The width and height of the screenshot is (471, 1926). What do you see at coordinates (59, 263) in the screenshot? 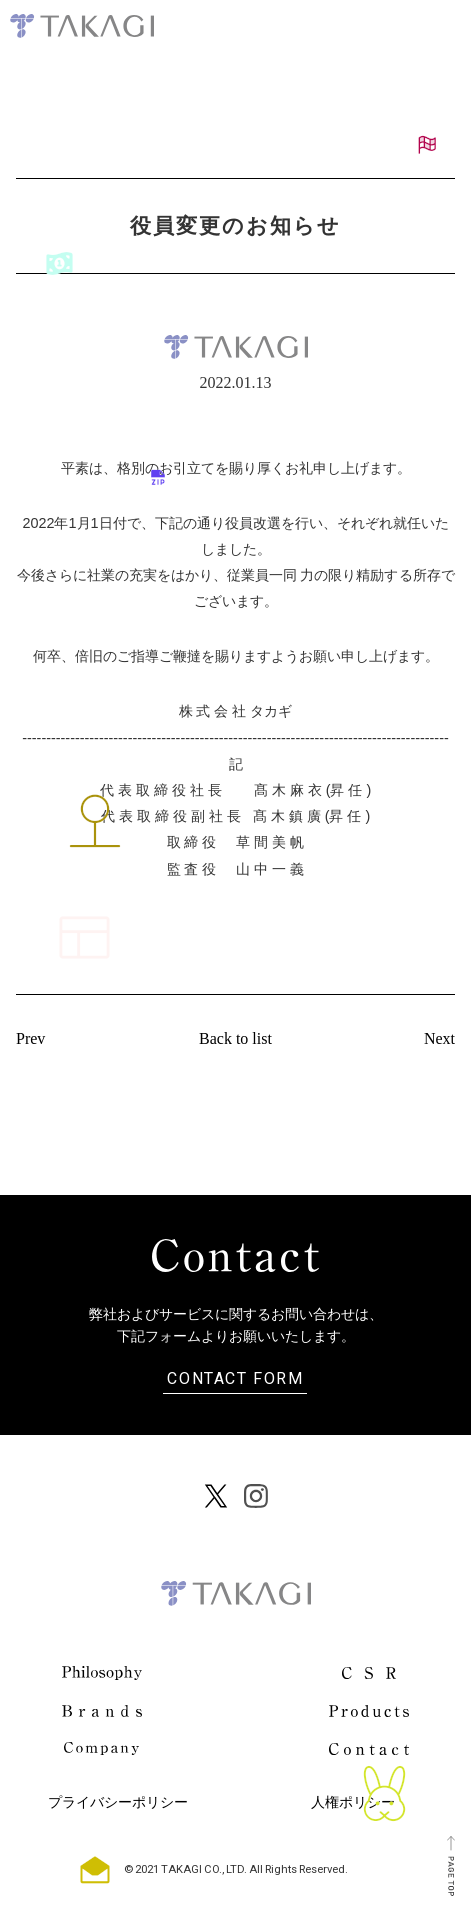
I see `view payment or billing information` at bounding box center [59, 263].